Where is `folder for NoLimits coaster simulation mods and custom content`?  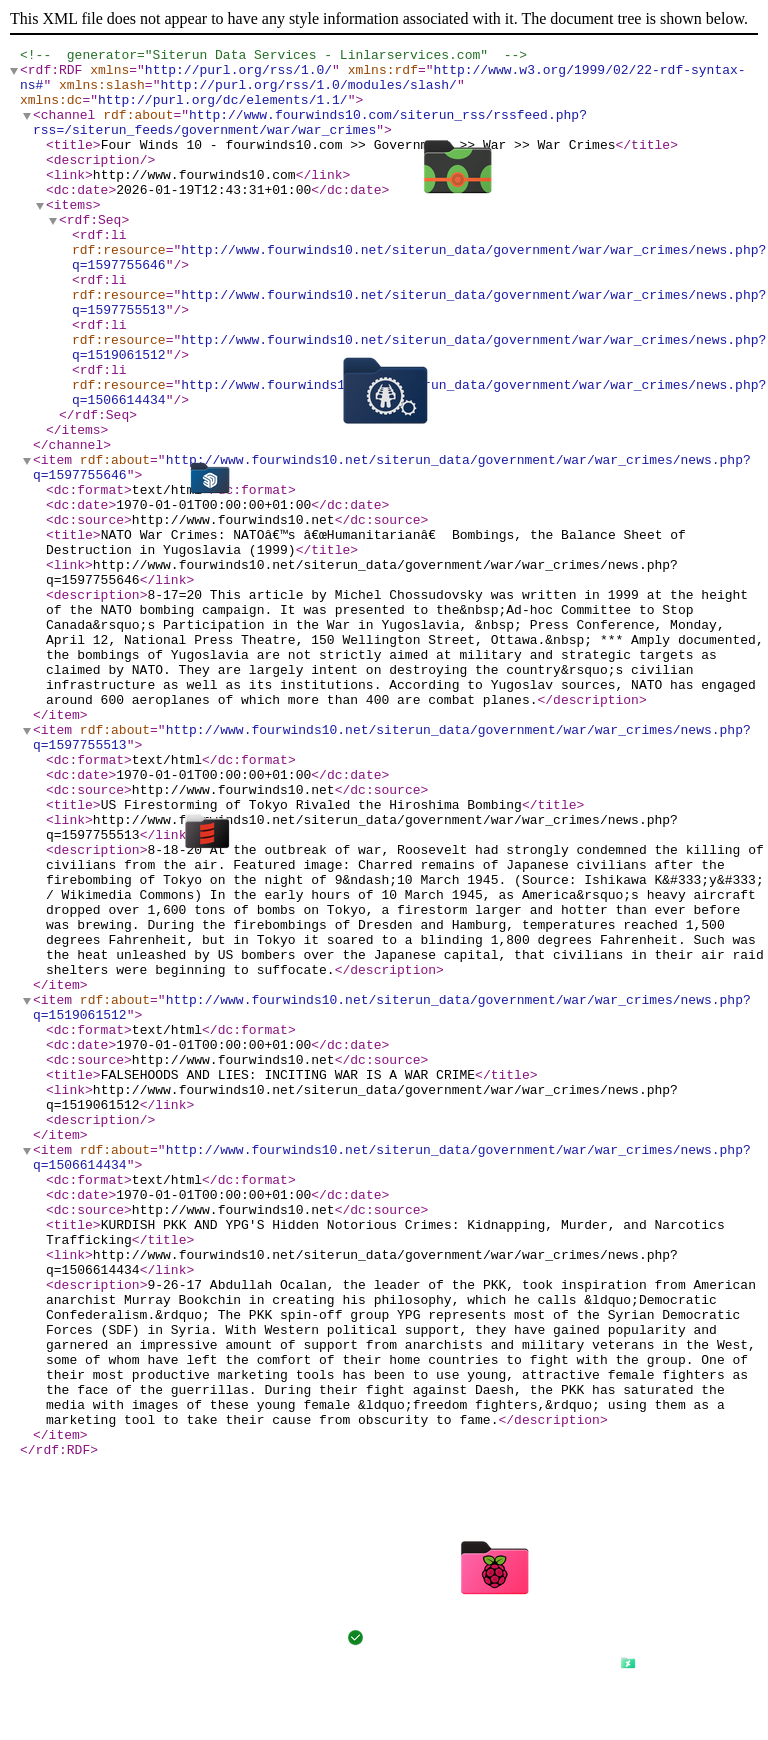
folder for NoLimits coaster simulation mods and custom content is located at coordinates (385, 393).